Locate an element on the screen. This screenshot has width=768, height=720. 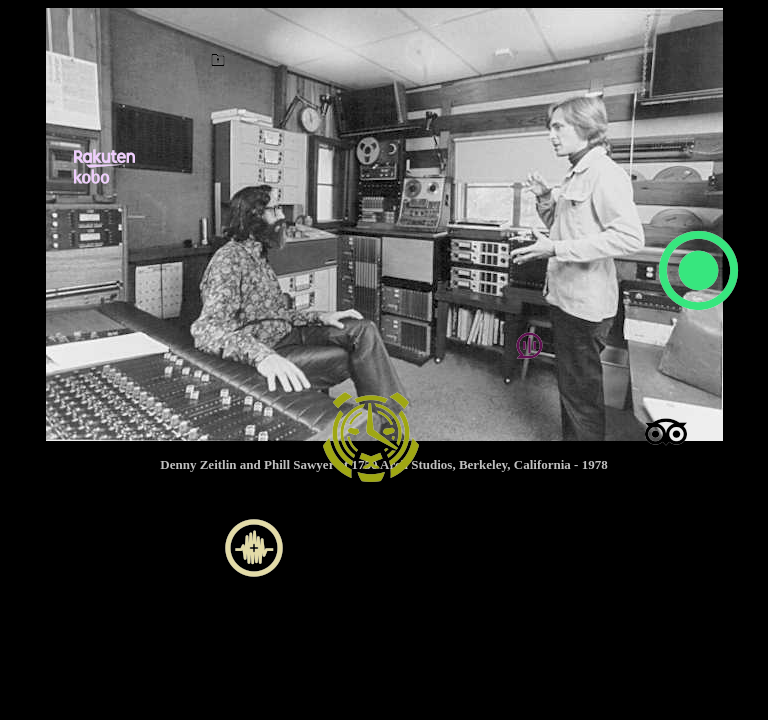
timescale database branding or product link is located at coordinates (371, 437).